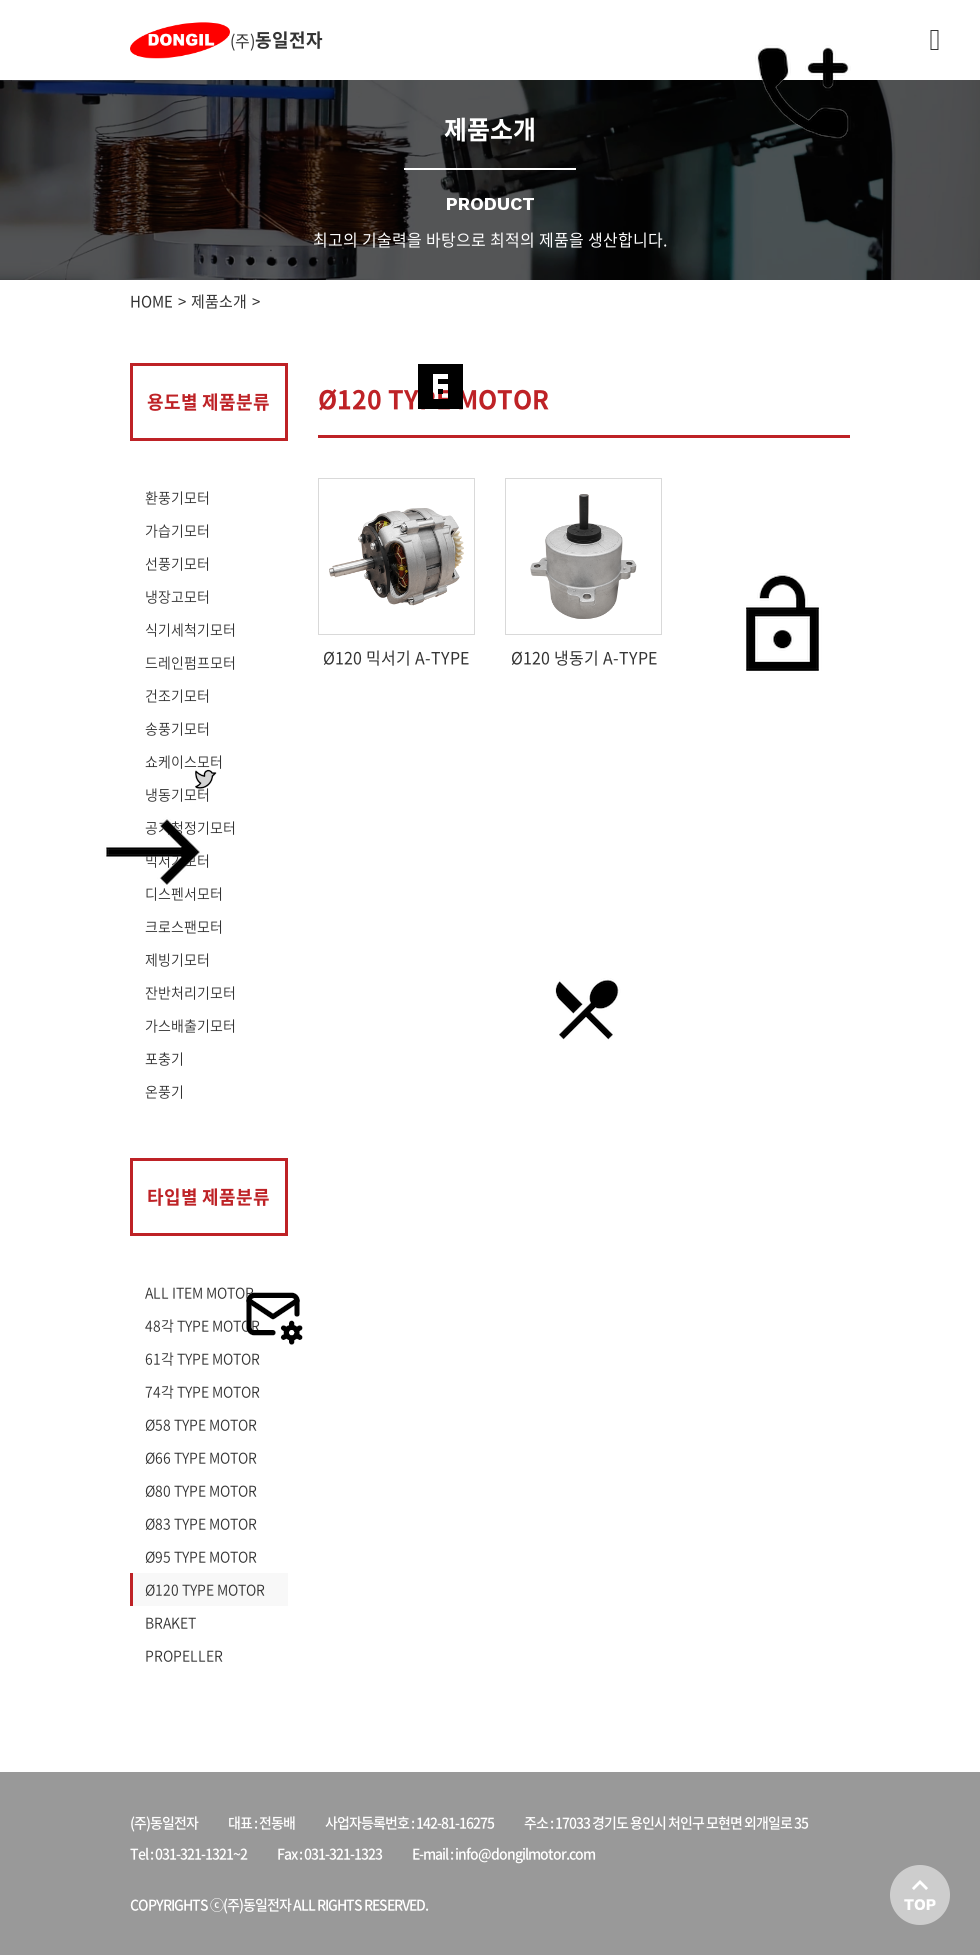 The height and width of the screenshot is (1955, 980). Describe the element at coordinates (782, 625) in the screenshot. I see `unlock a secured item or feature` at that location.